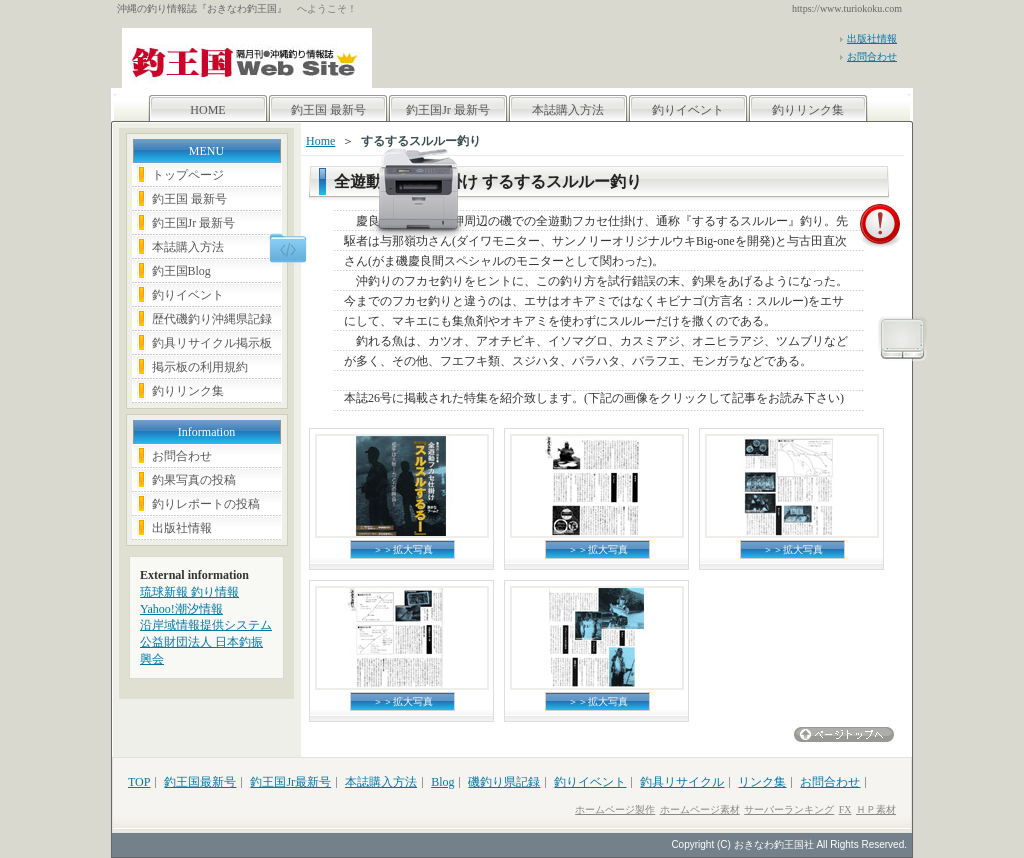  I want to click on indicates important or critical information, so click(880, 224).